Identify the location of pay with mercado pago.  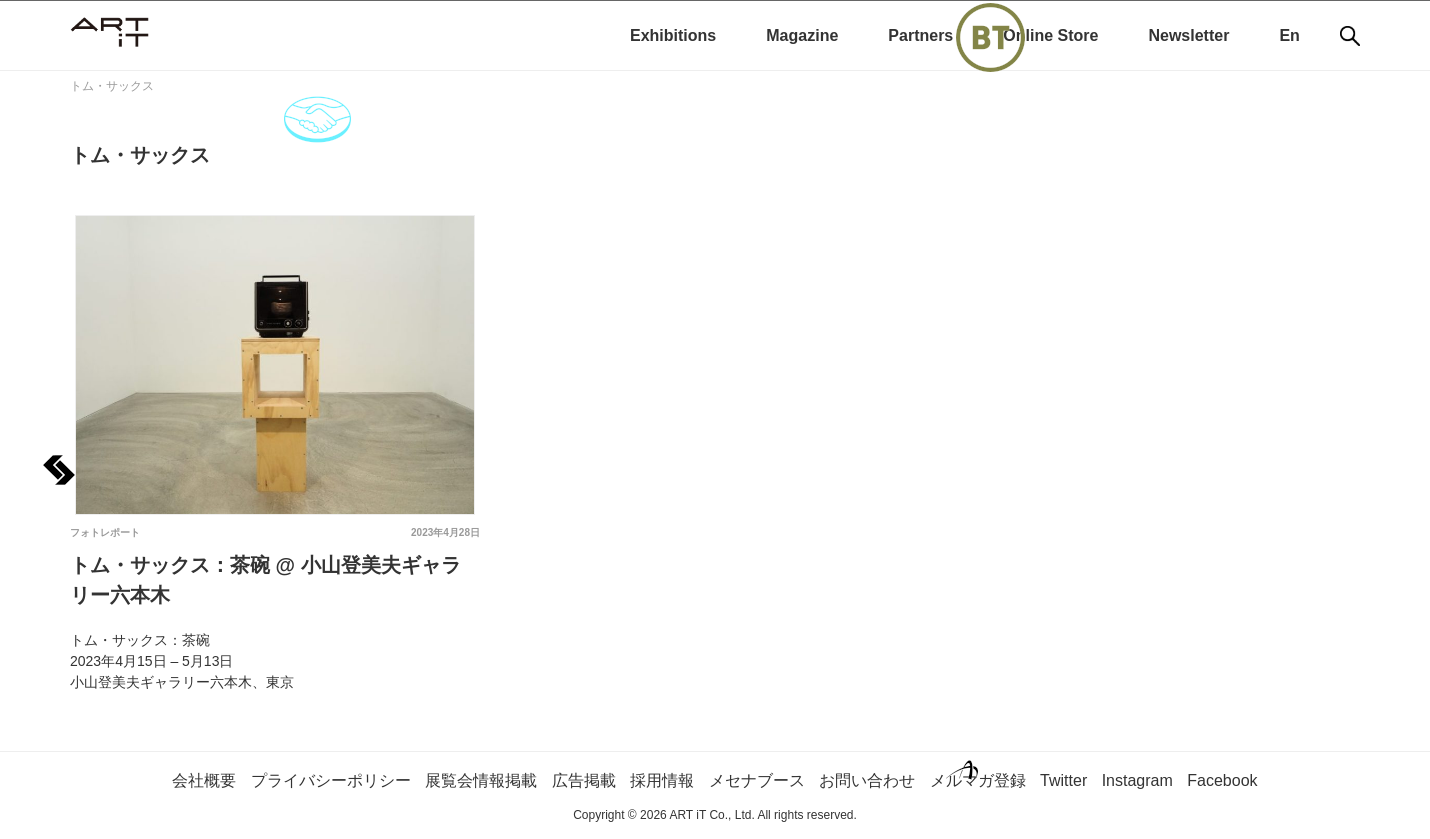
(317, 119).